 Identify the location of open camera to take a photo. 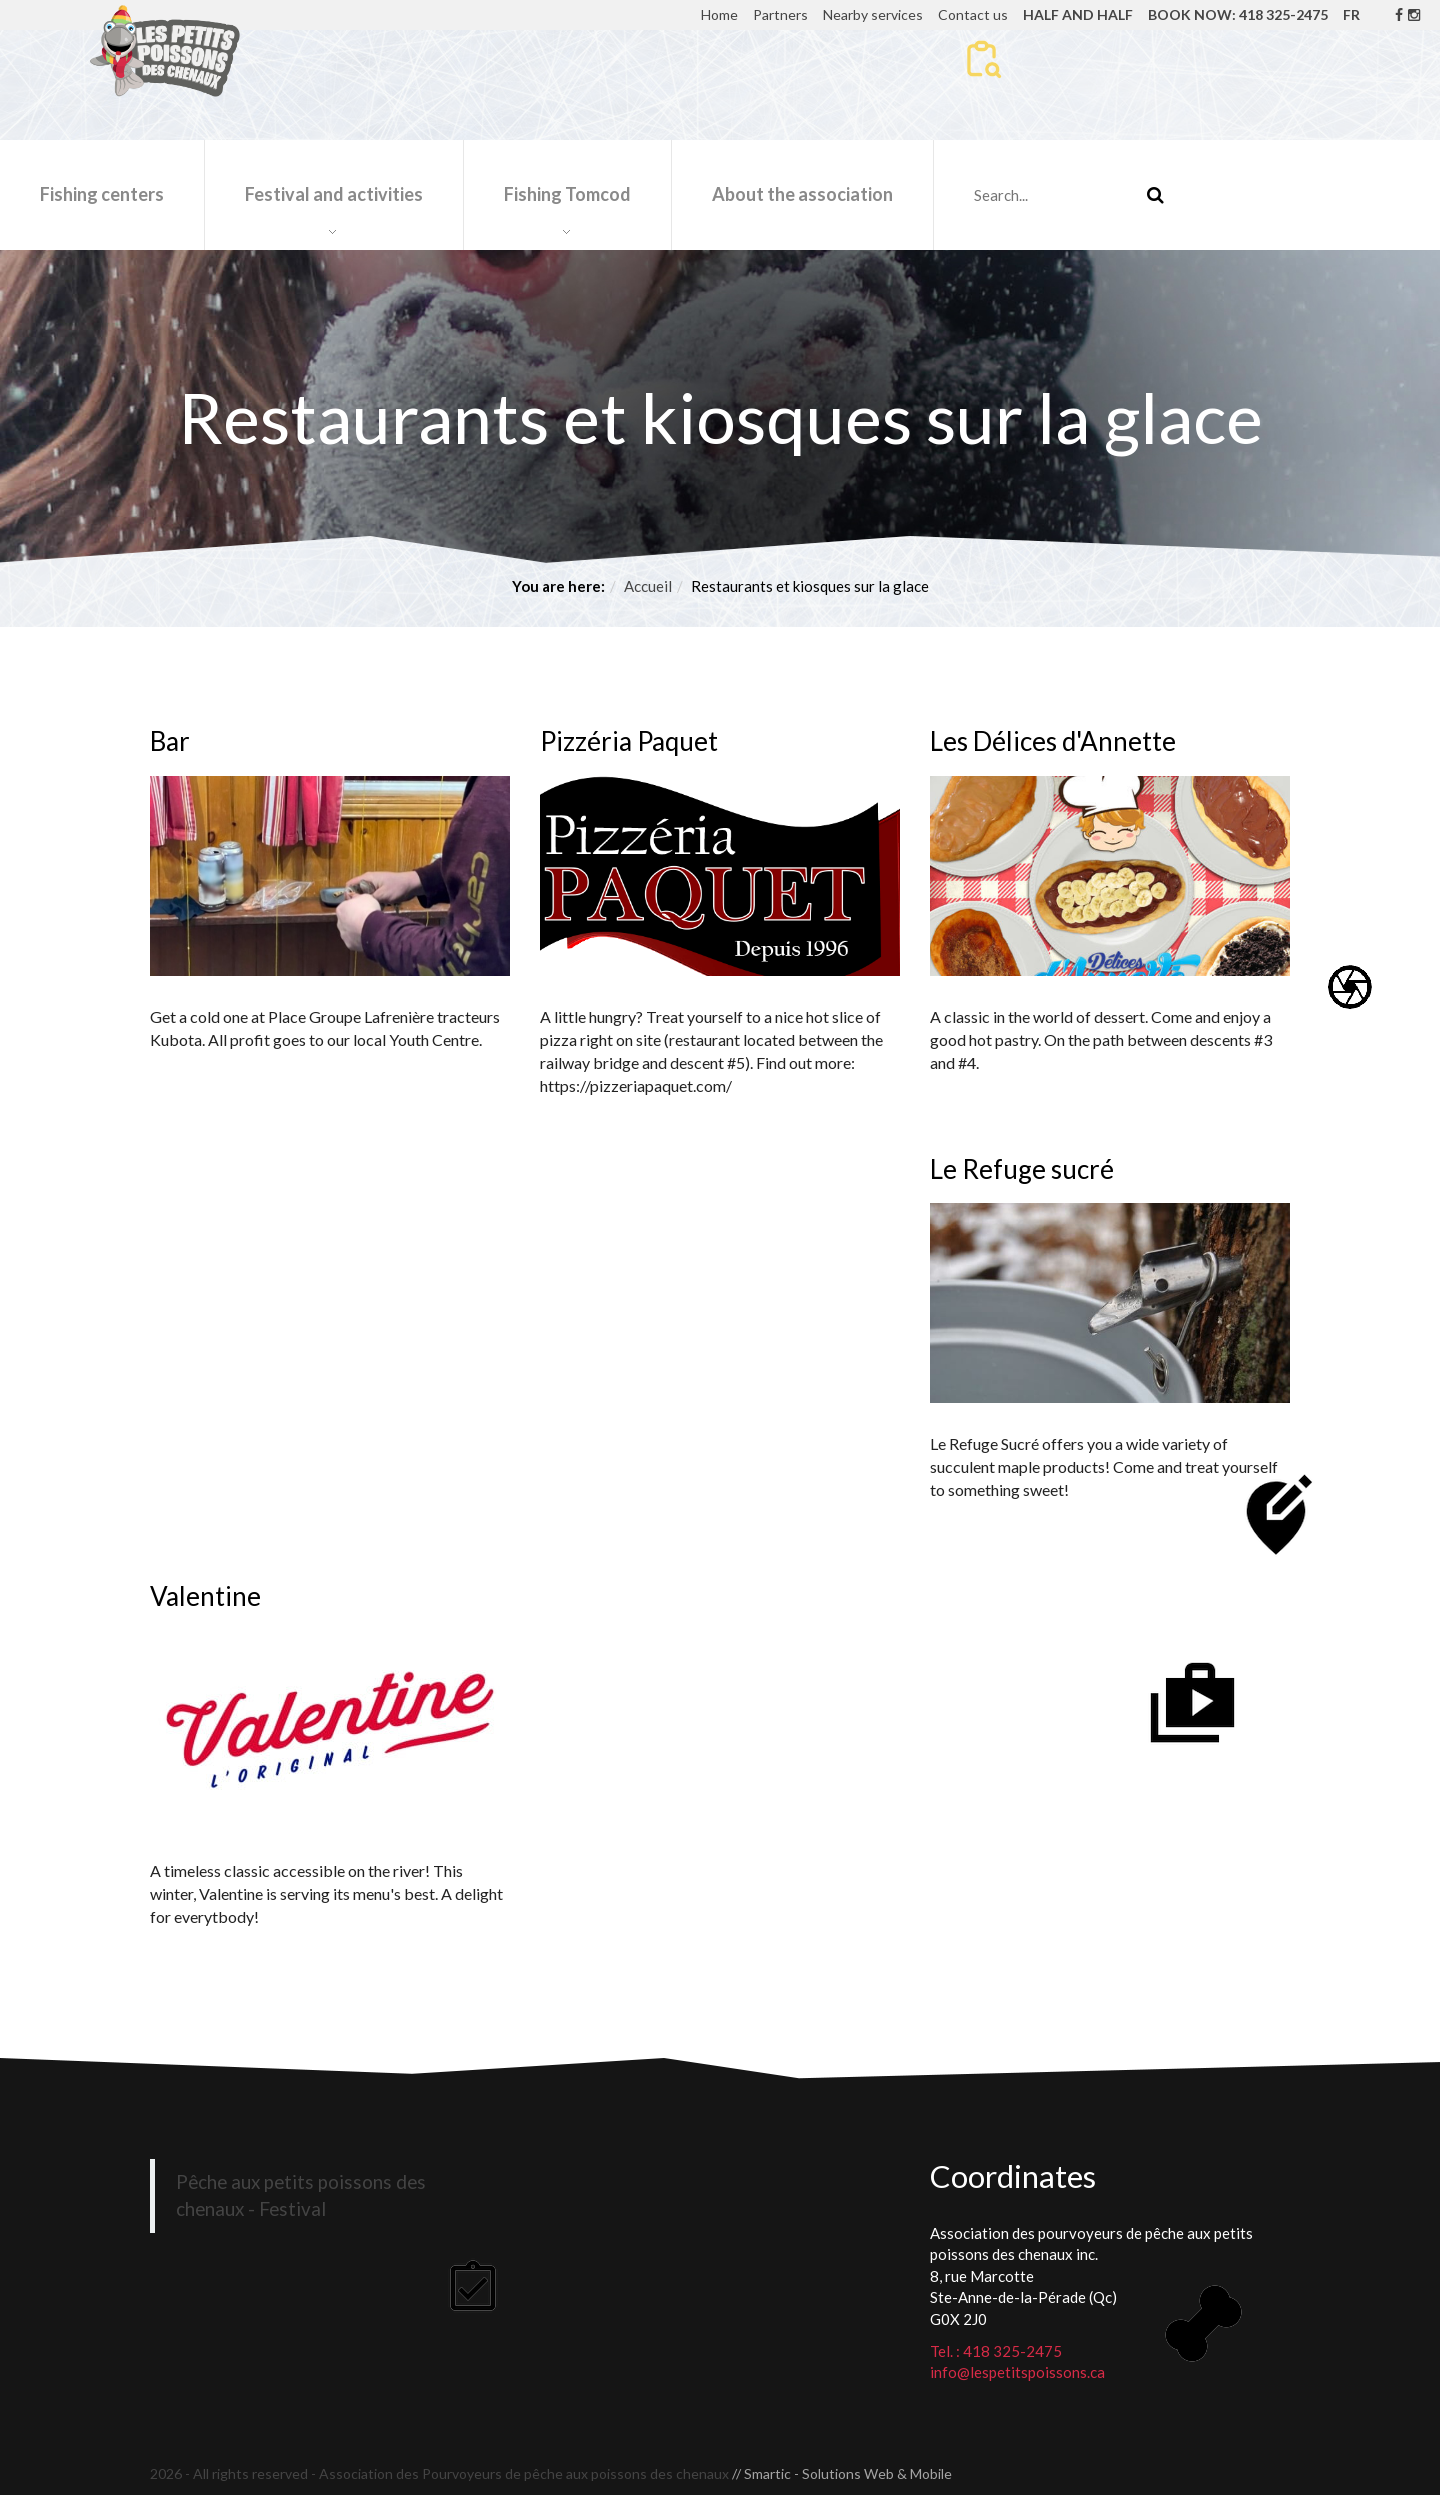
(1350, 987).